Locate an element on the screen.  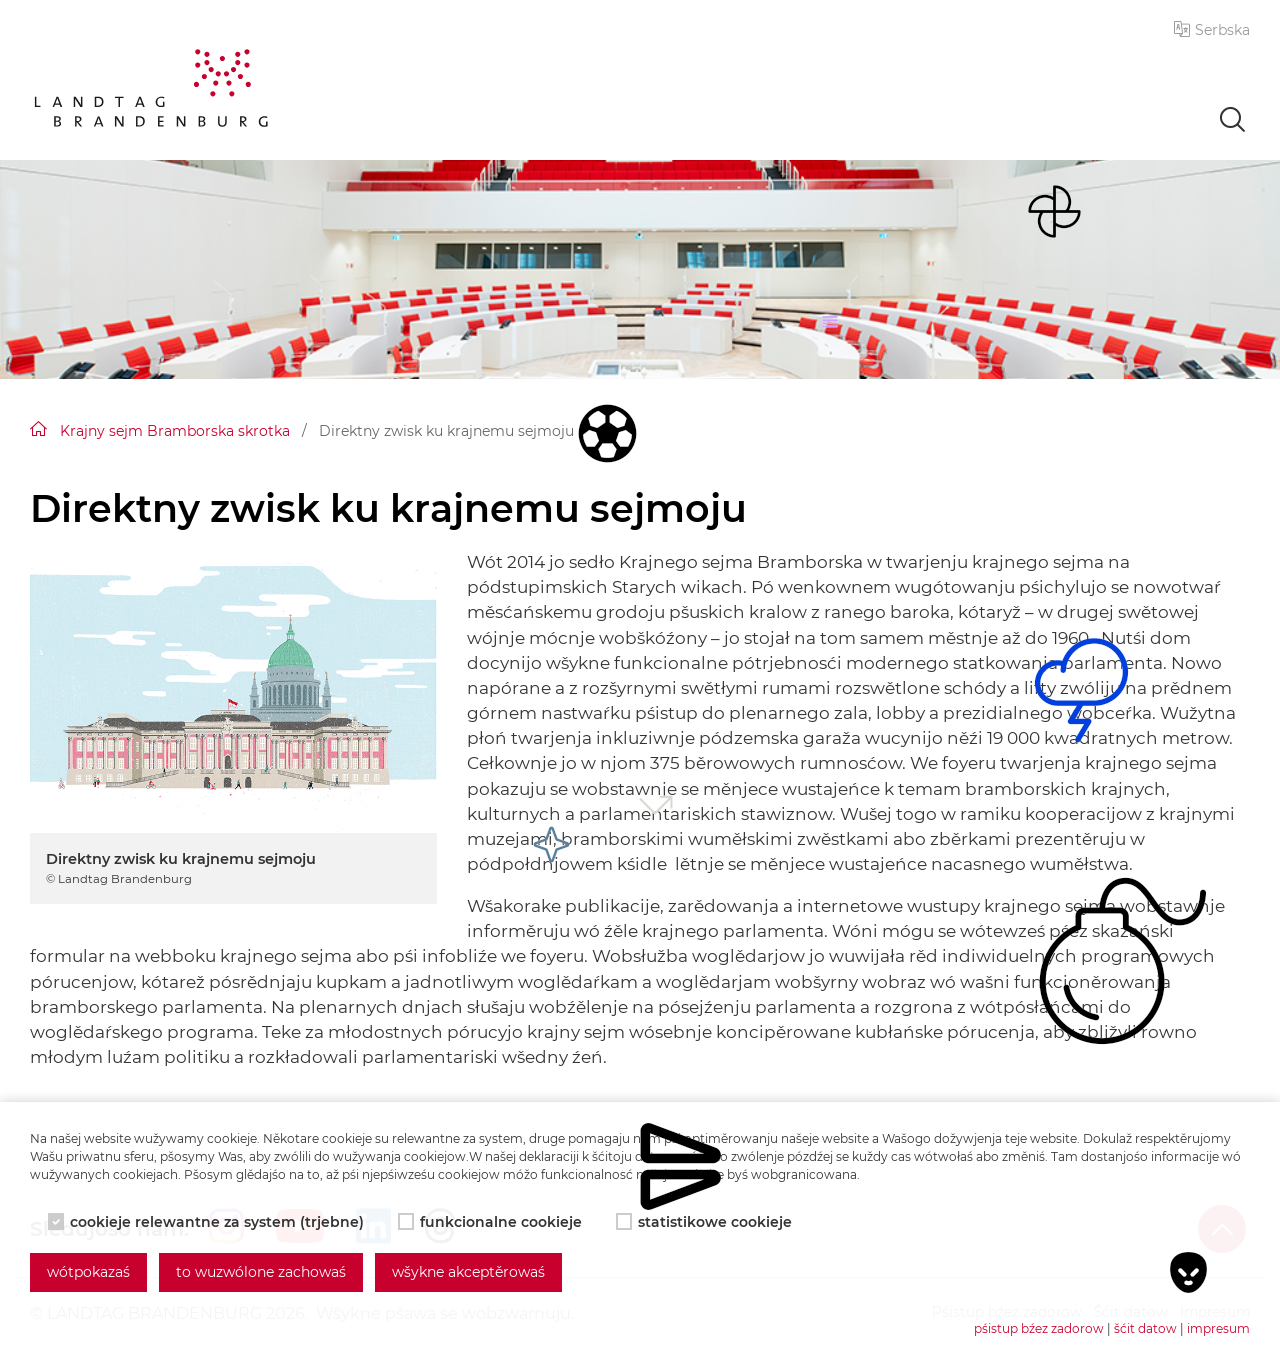
flip image vertically is located at coordinates (677, 1166).